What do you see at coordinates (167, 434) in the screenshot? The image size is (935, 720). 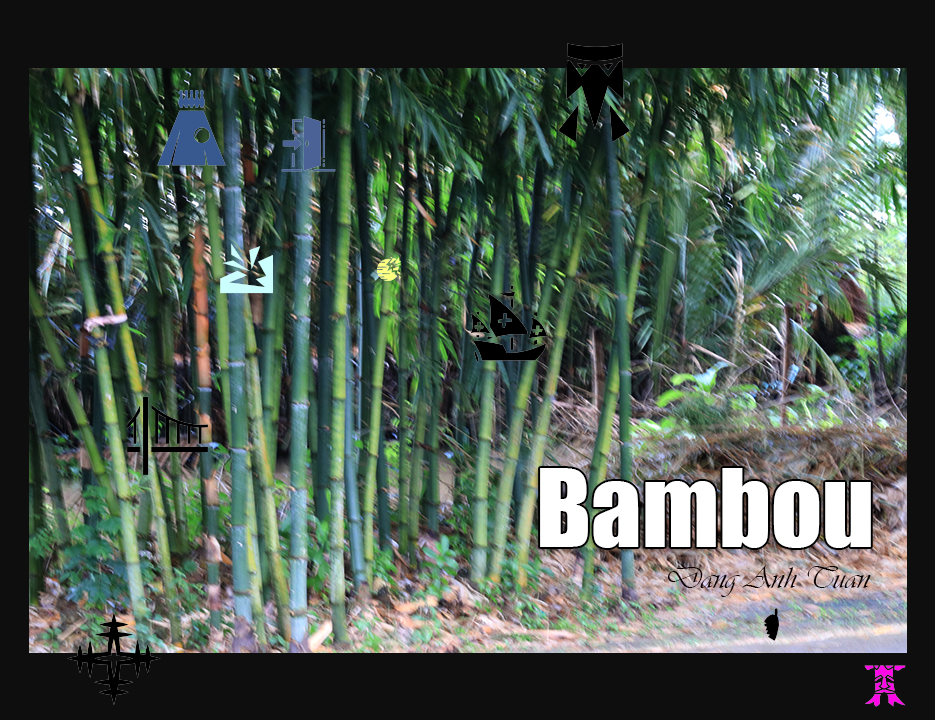 I see `view bridge or infrastructure locations` at bounding box center [167, 434].